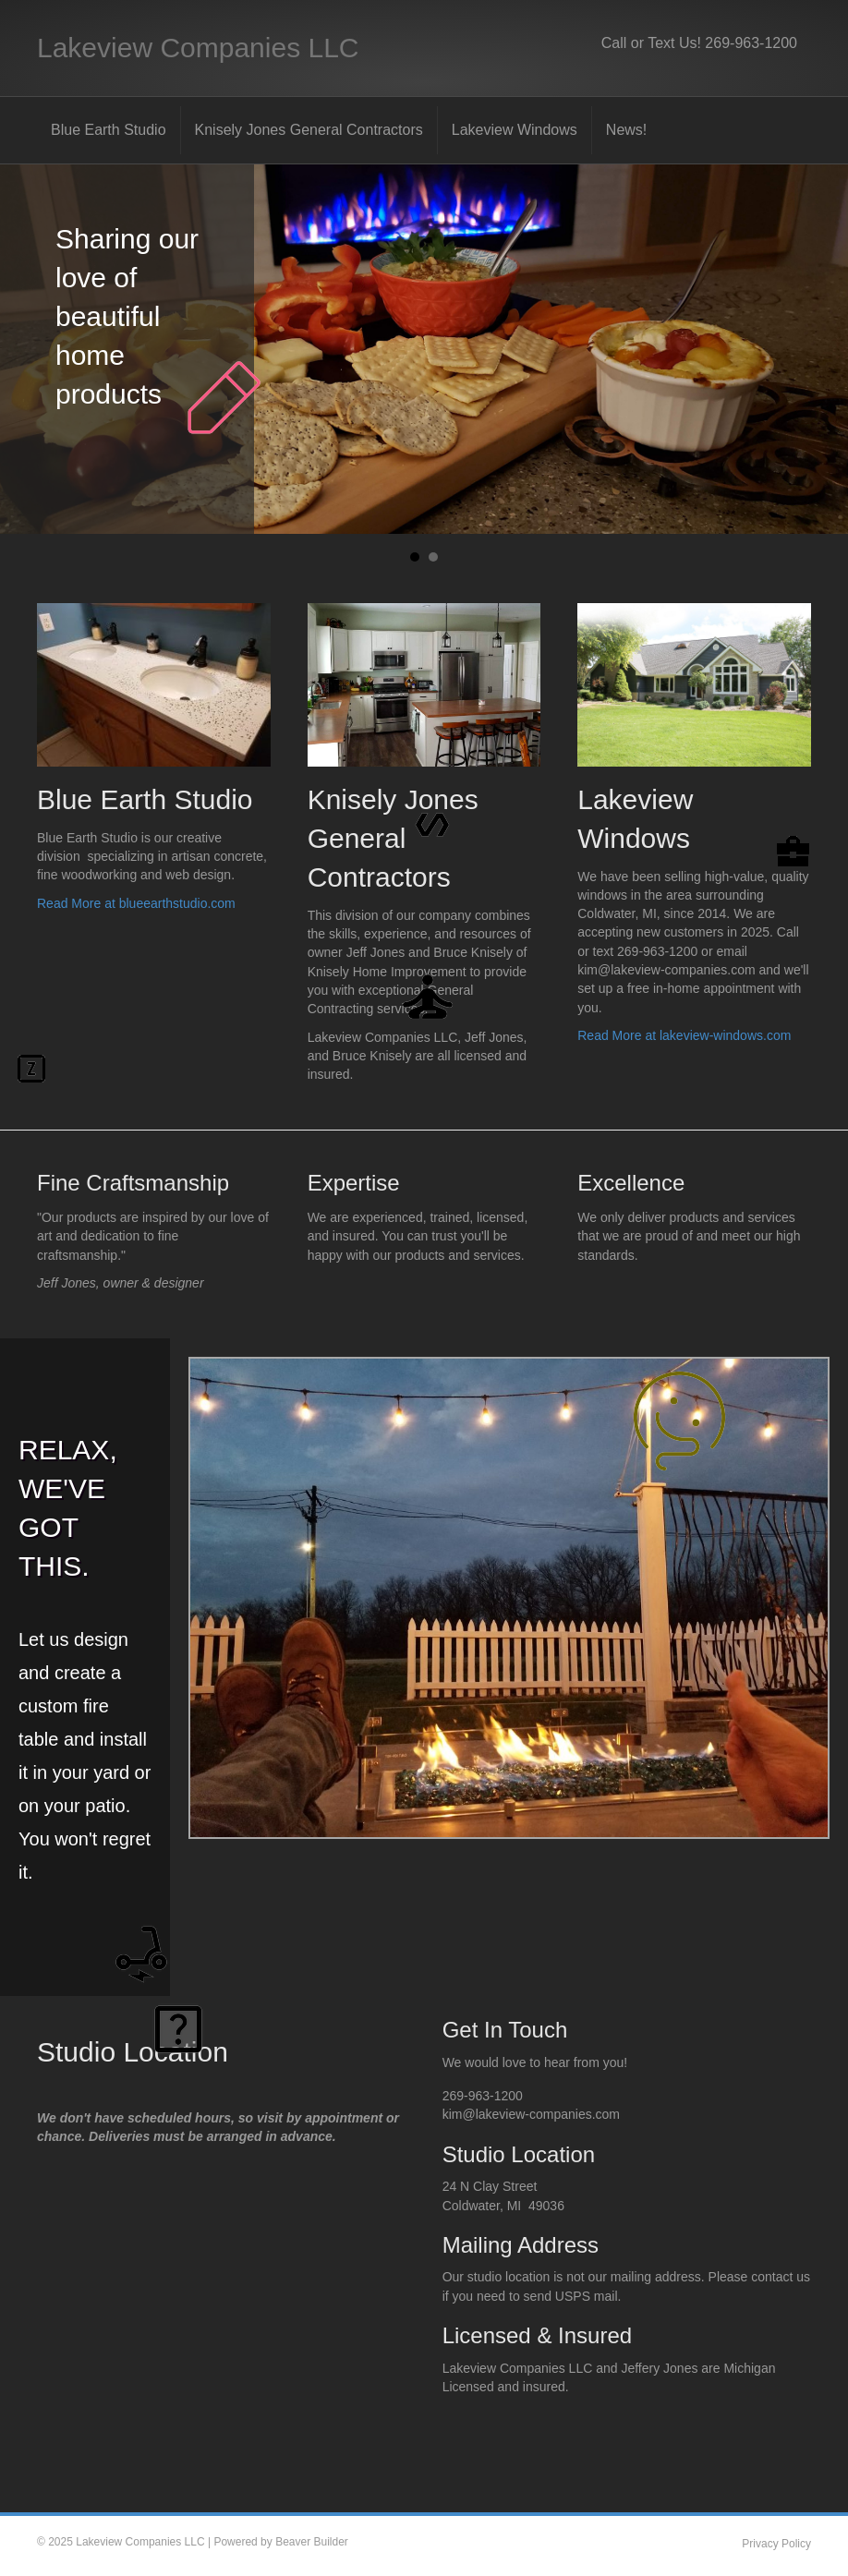  I want to click on access work or business tools, so click(793, 851).